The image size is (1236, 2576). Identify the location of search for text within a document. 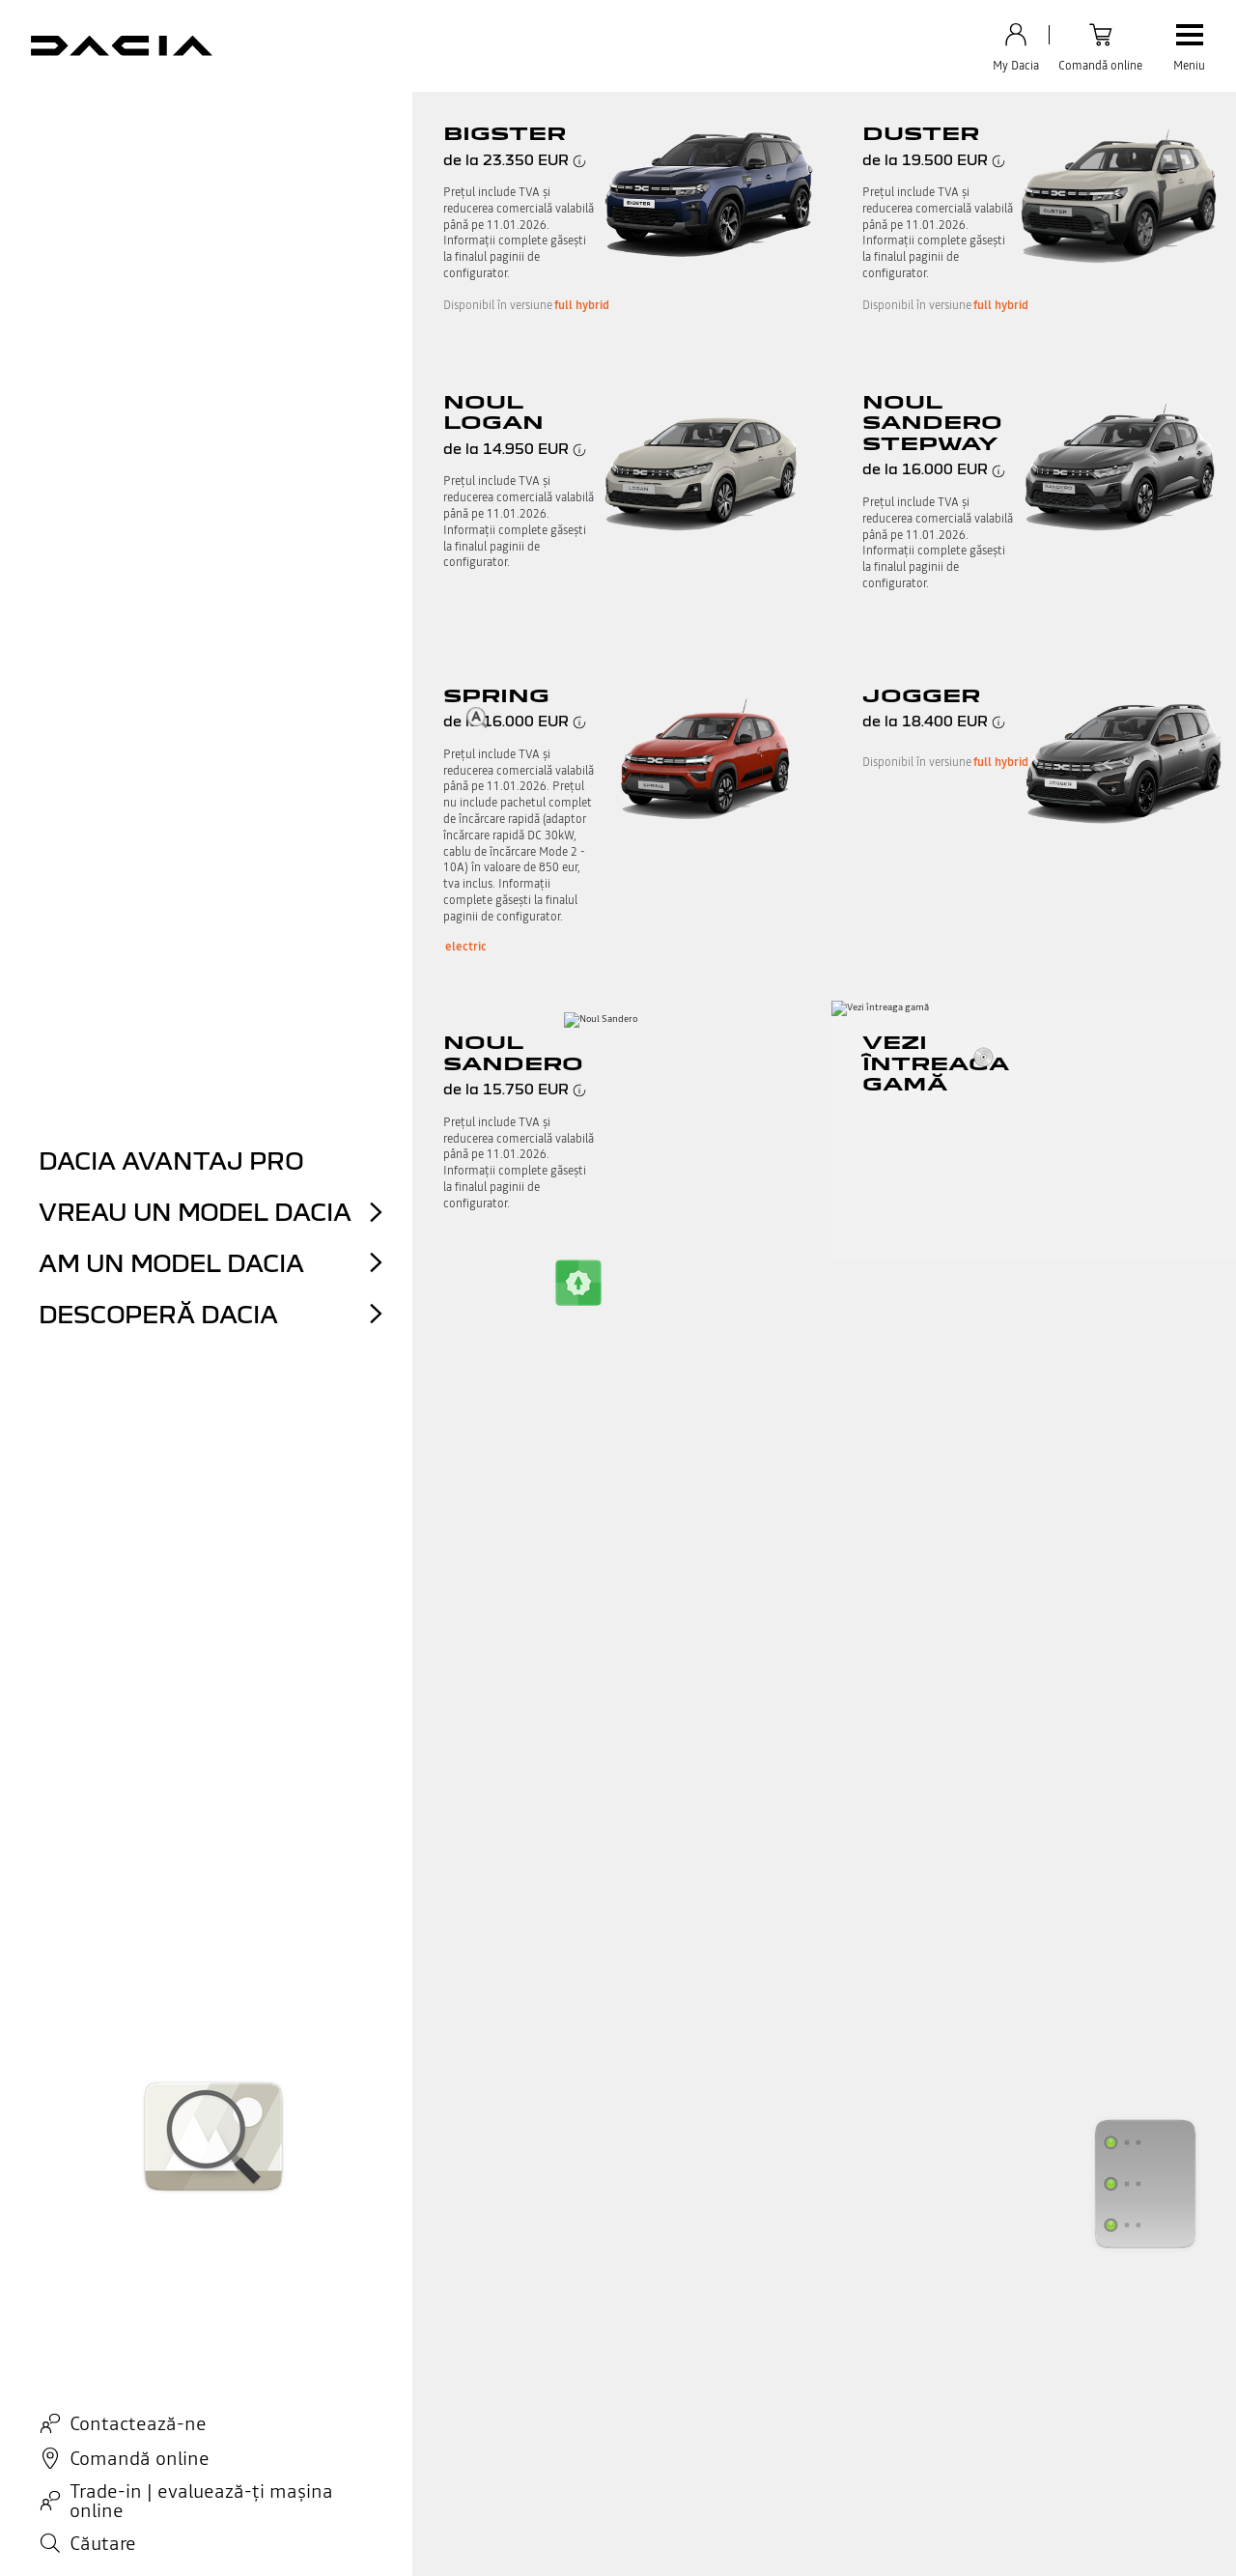
(477, 718).